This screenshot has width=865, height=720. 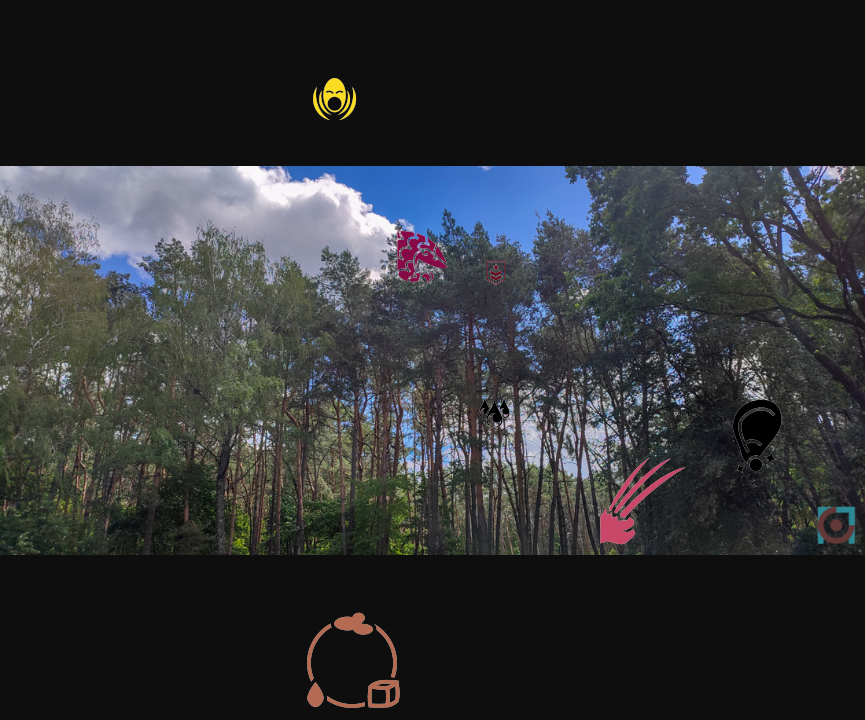 I want to click on pangolin character or creature icon, so click(x=424, y=257).